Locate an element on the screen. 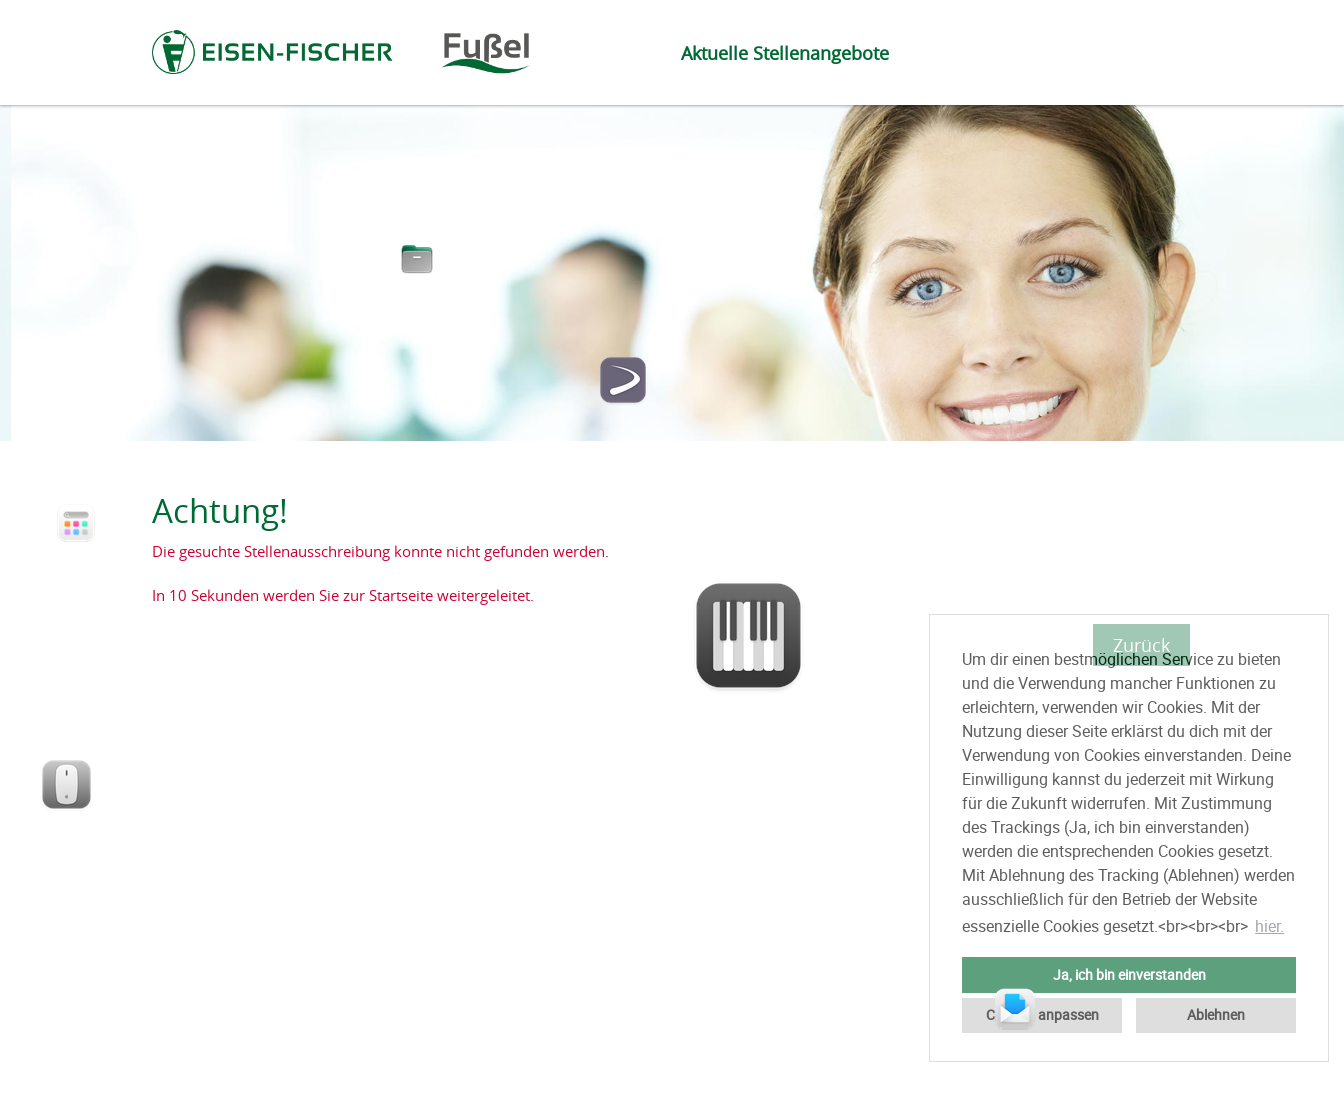 This screenshot has width=1344, height=1107. open mailspring email client is located at coordinates (1015, 1009).